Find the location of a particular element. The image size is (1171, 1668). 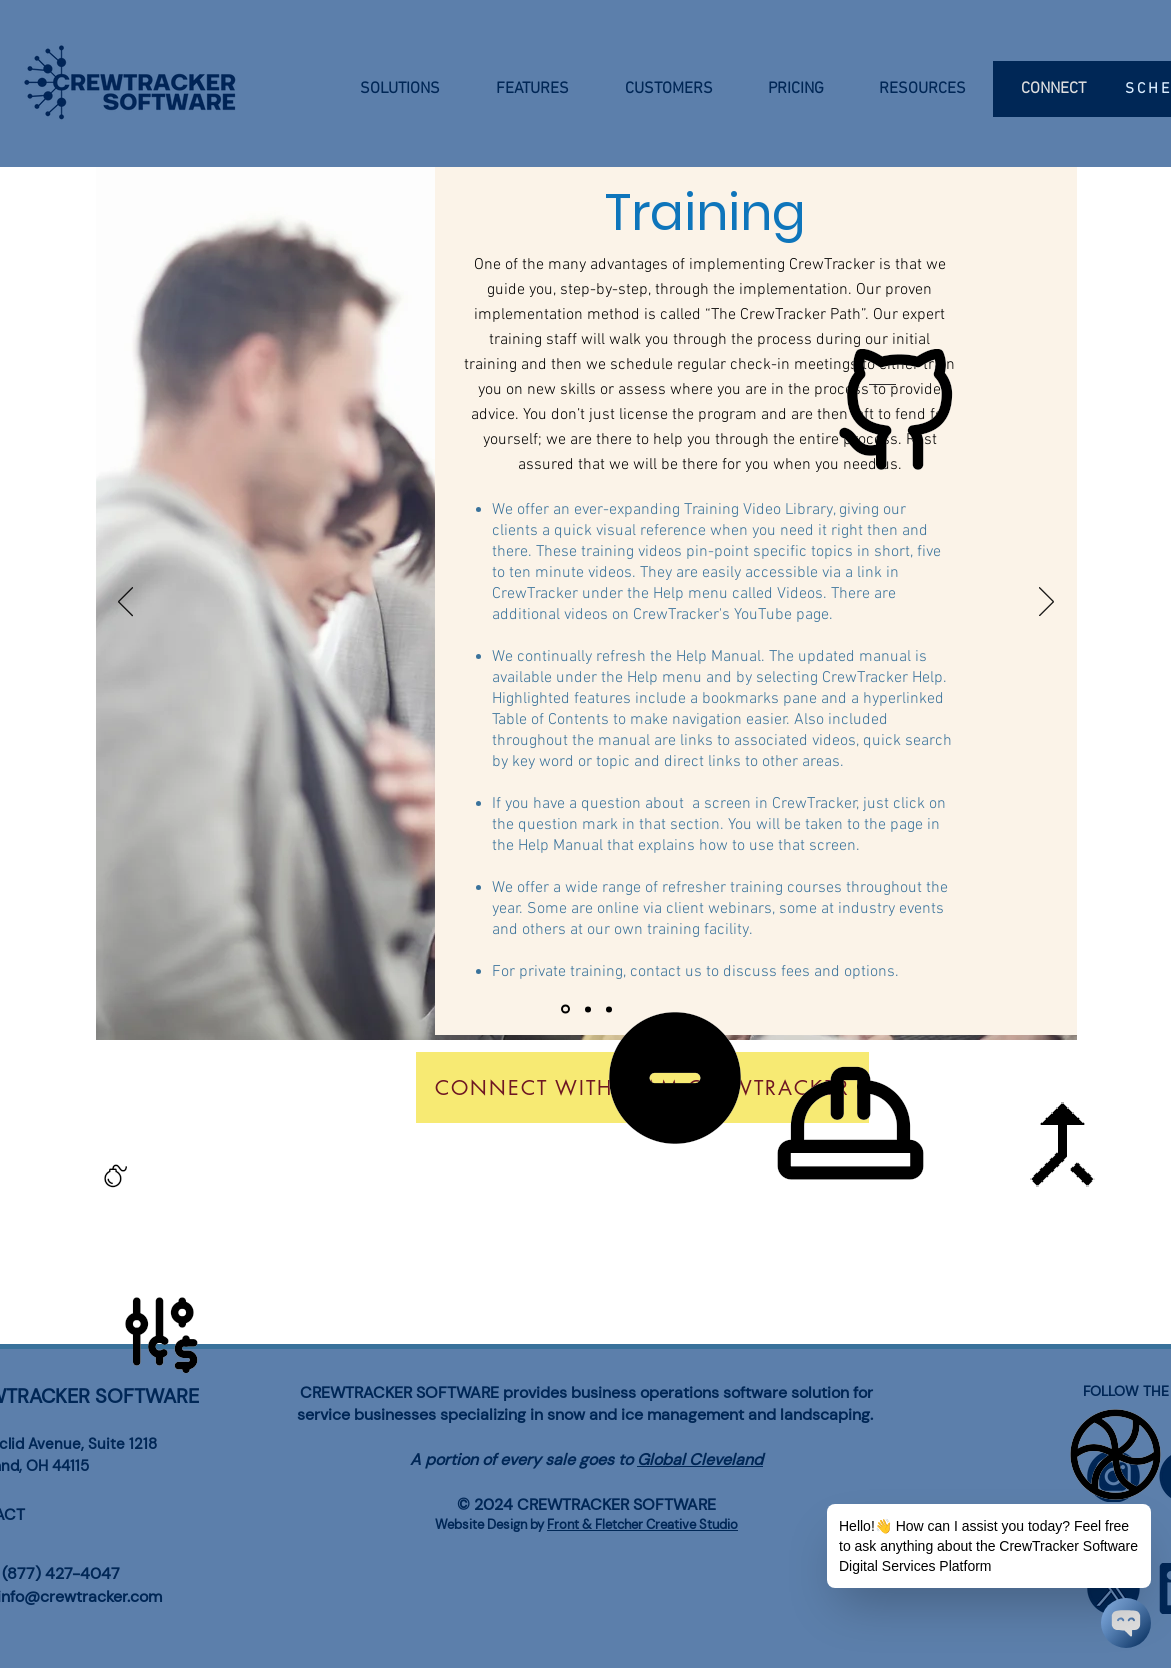

indicates loading or processing in progress is located at coordinates (1115, 1454).